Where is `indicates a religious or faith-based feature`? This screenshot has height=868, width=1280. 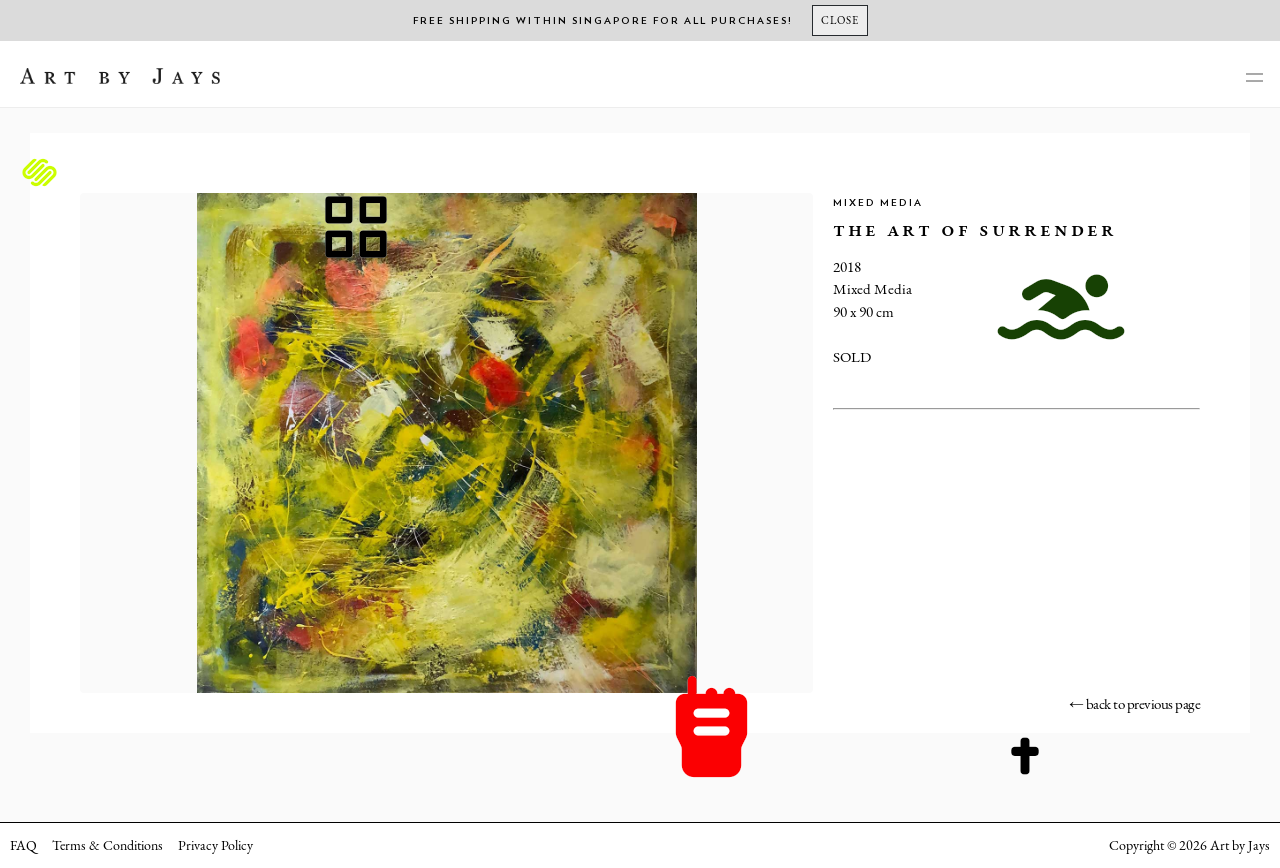 indicates a religious or faith-based feature is located at coordinates (1025, 756).